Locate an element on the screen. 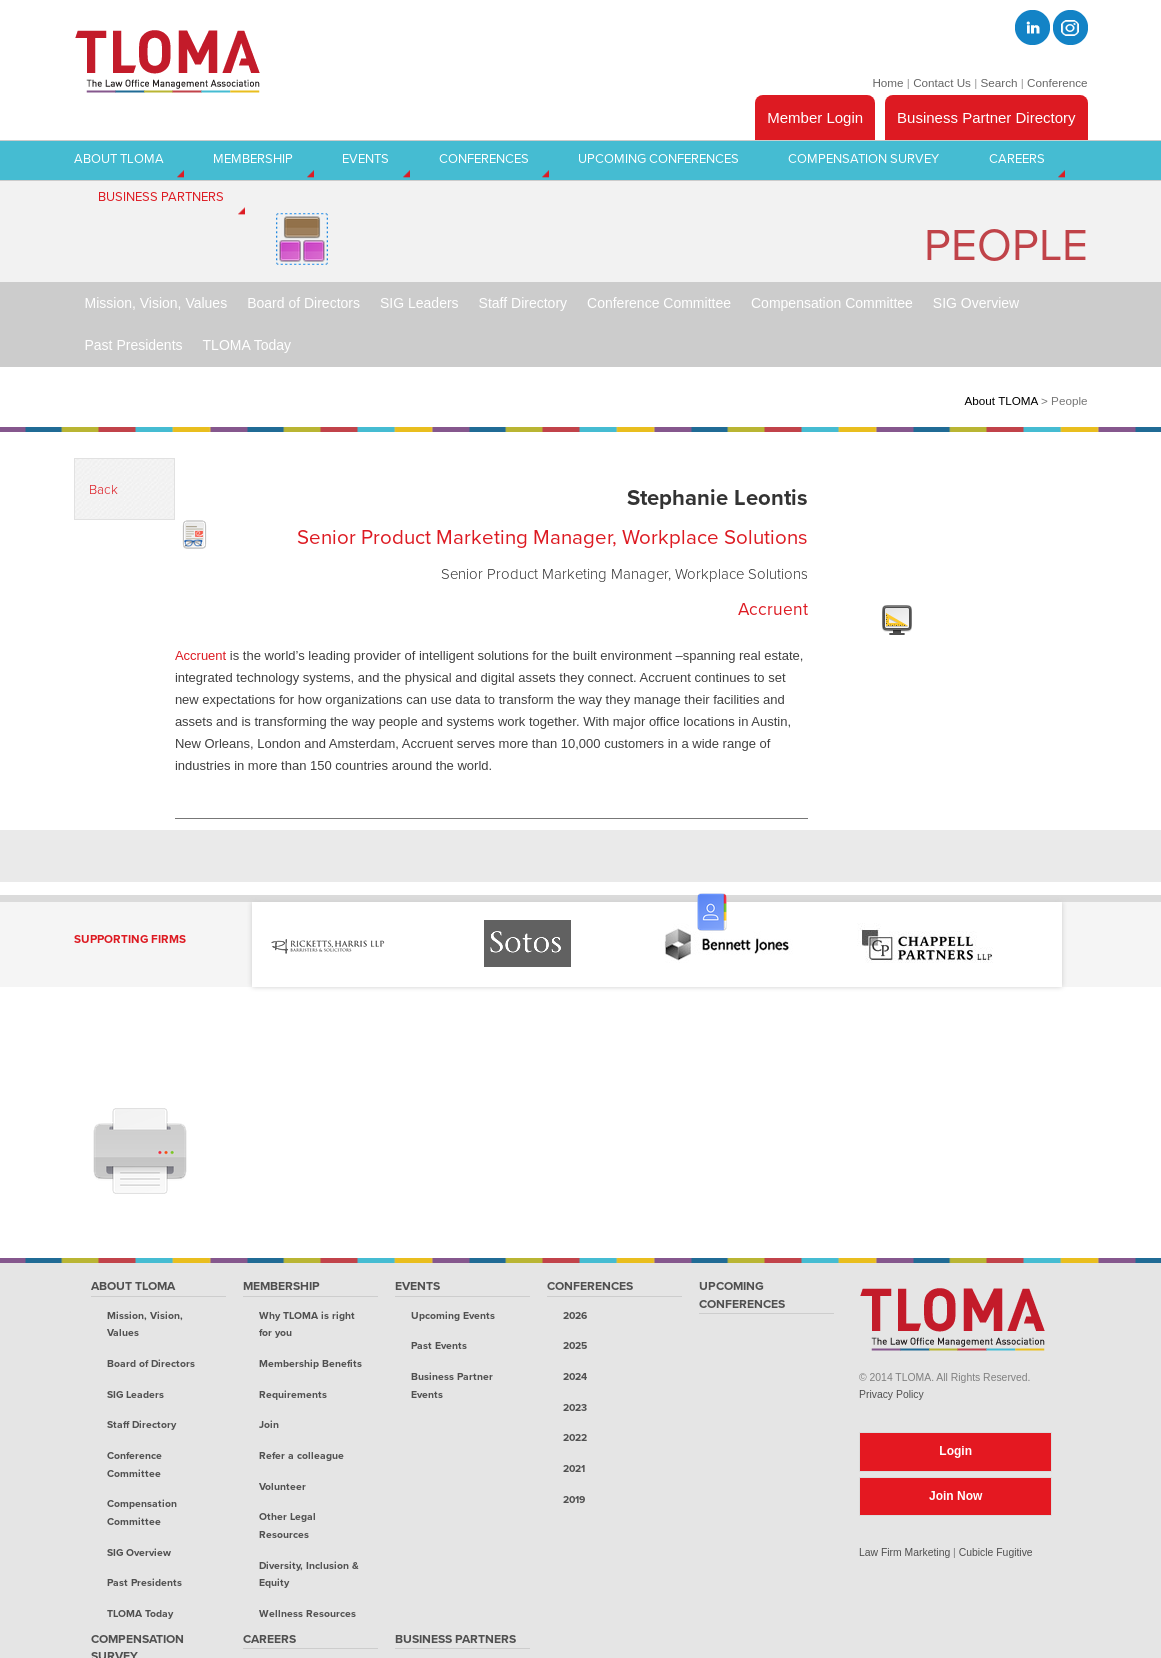 Image resolution: width=1161 pixels, height=1658 pixels. open atril document viewer is located at coordinates (194, 534).